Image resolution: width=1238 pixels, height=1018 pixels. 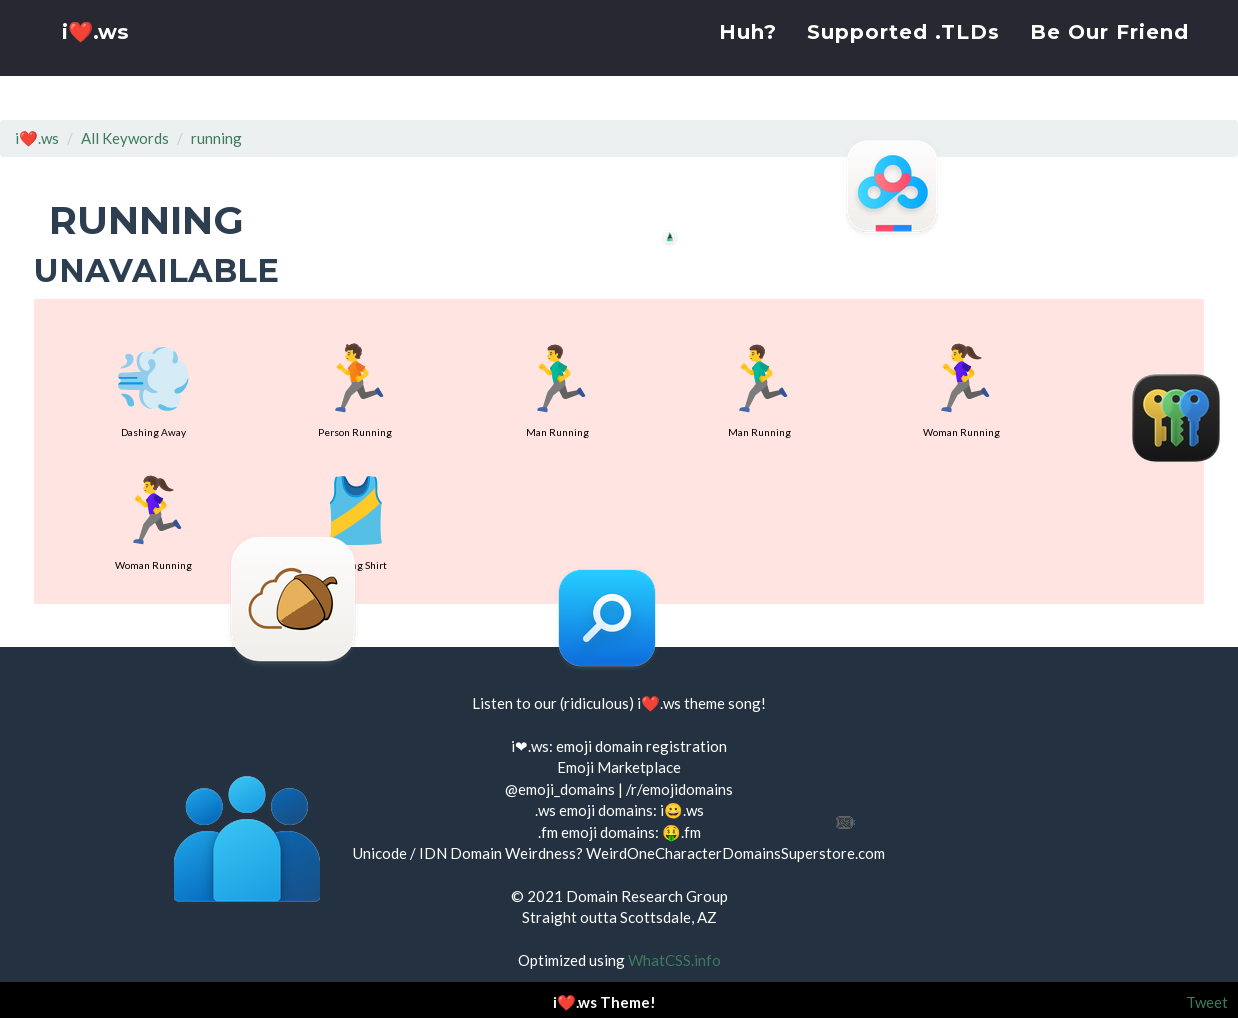 I want to click on open nut cloud storage app, so click(x=293, y=599).